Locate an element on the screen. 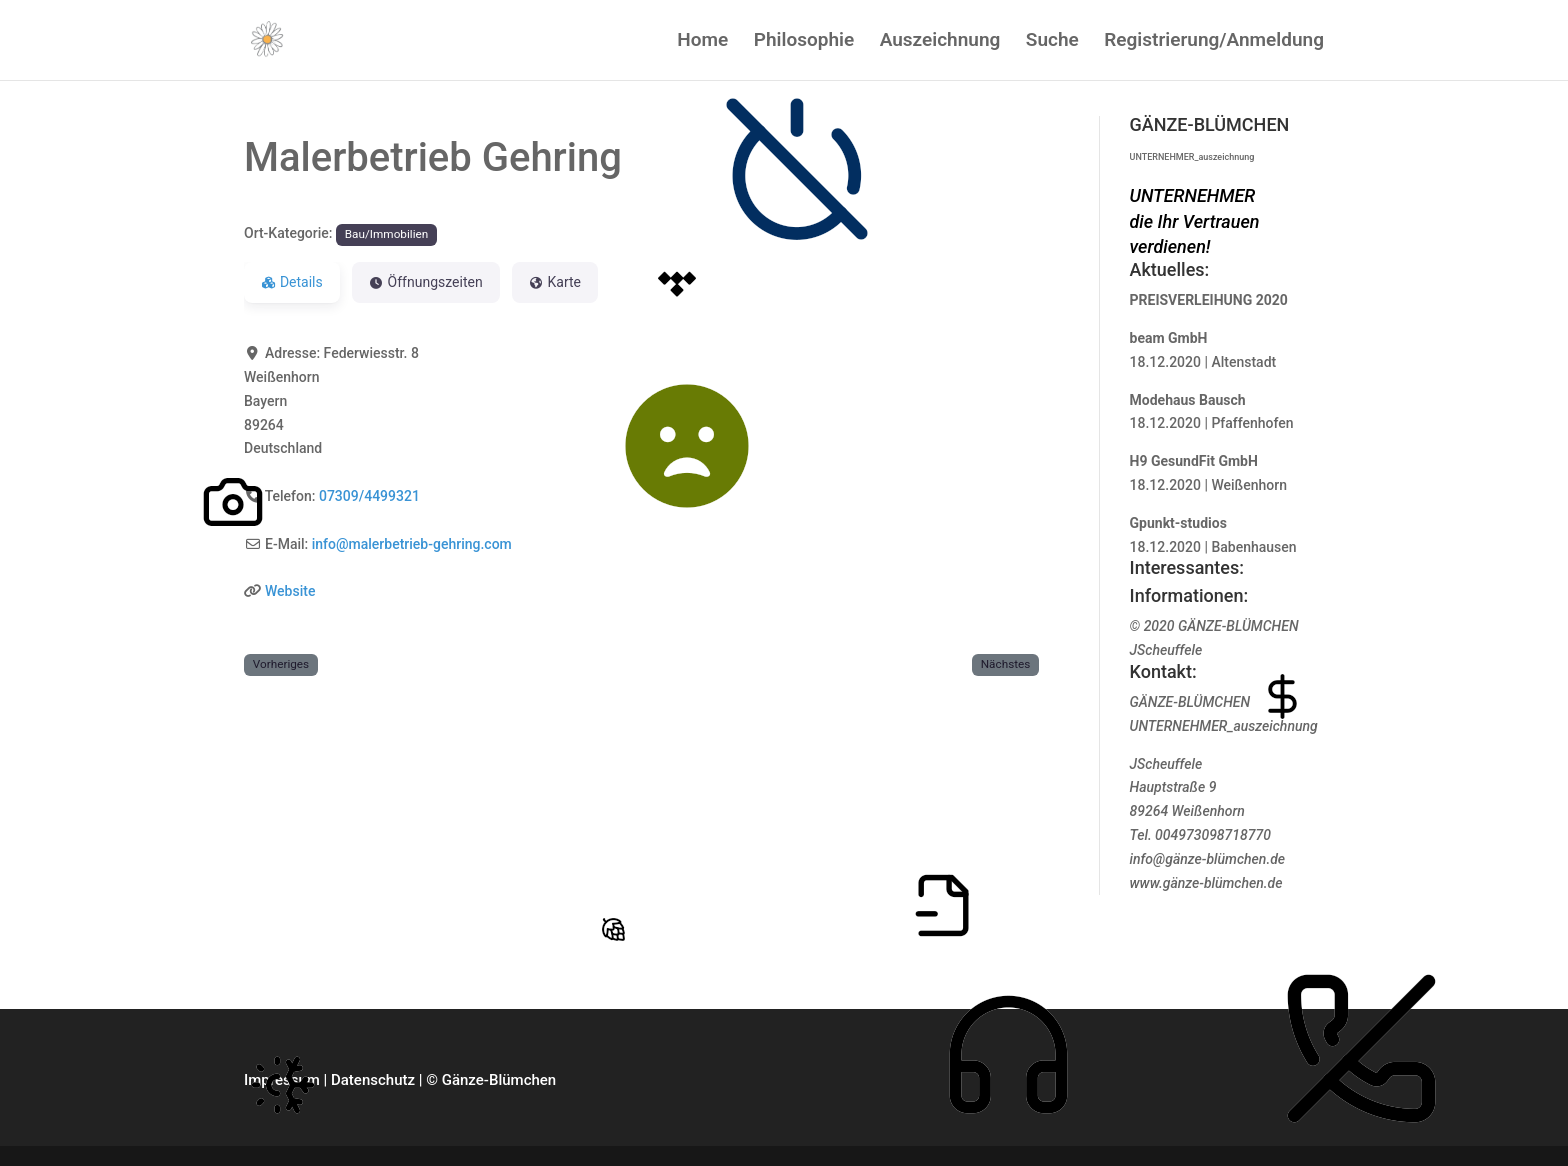  view account balance or financial information is located at coordinates (1282, 696).